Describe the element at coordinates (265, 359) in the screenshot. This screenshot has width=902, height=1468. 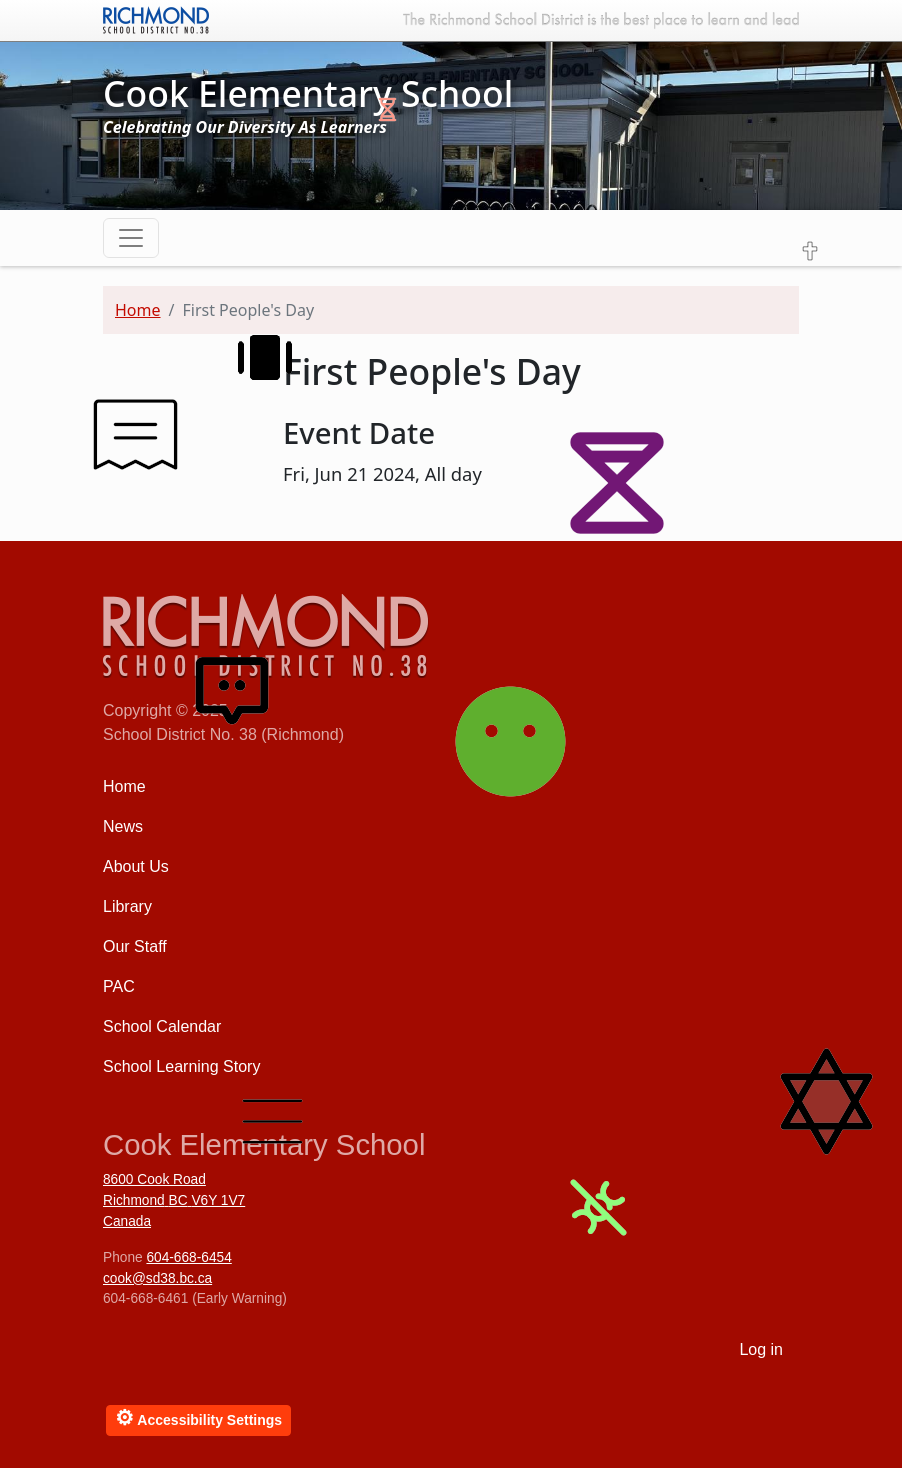
I see `view stories or card-based content` at that location.